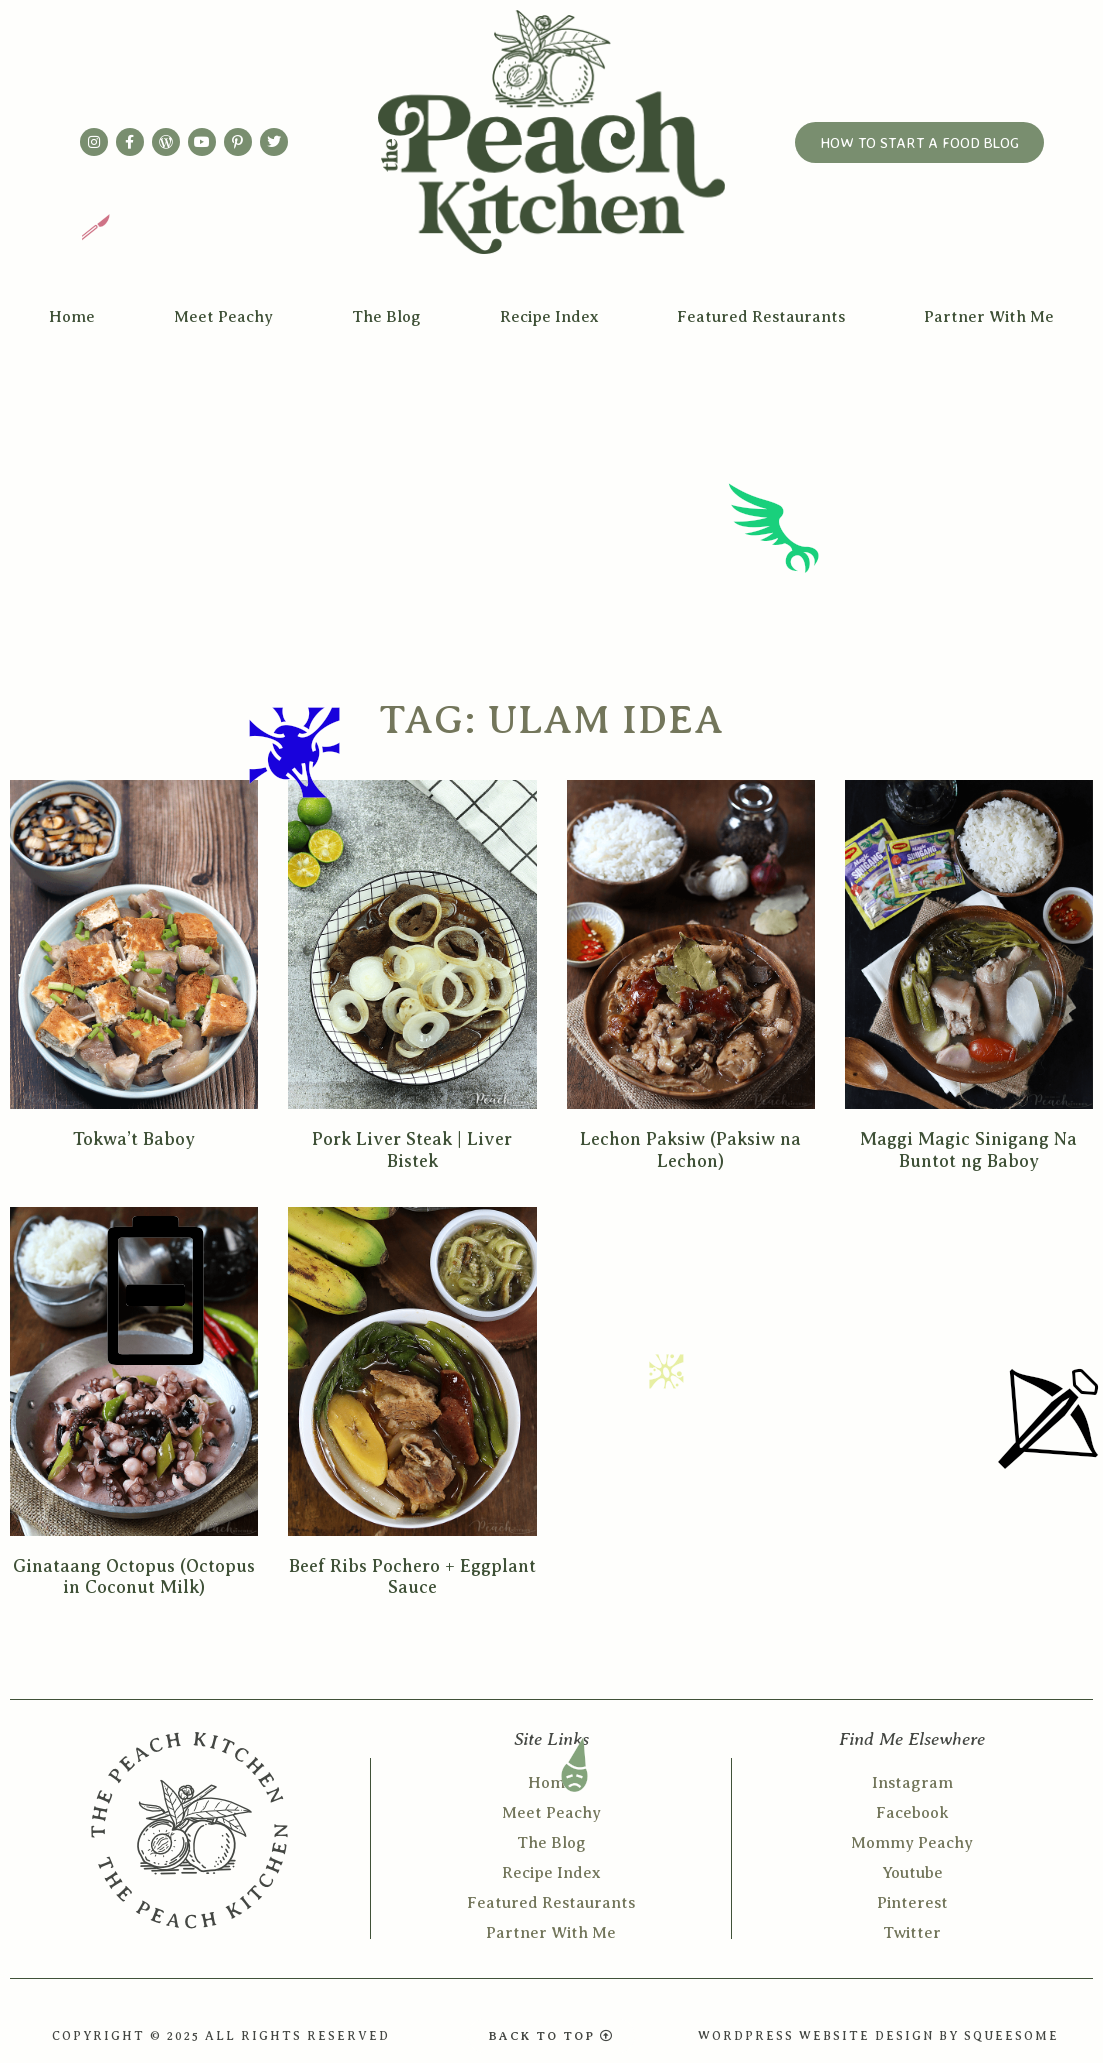 The image size is (1103, 2063). I want to click on trigger a splatter or explosion effect, so click(666, 1371).